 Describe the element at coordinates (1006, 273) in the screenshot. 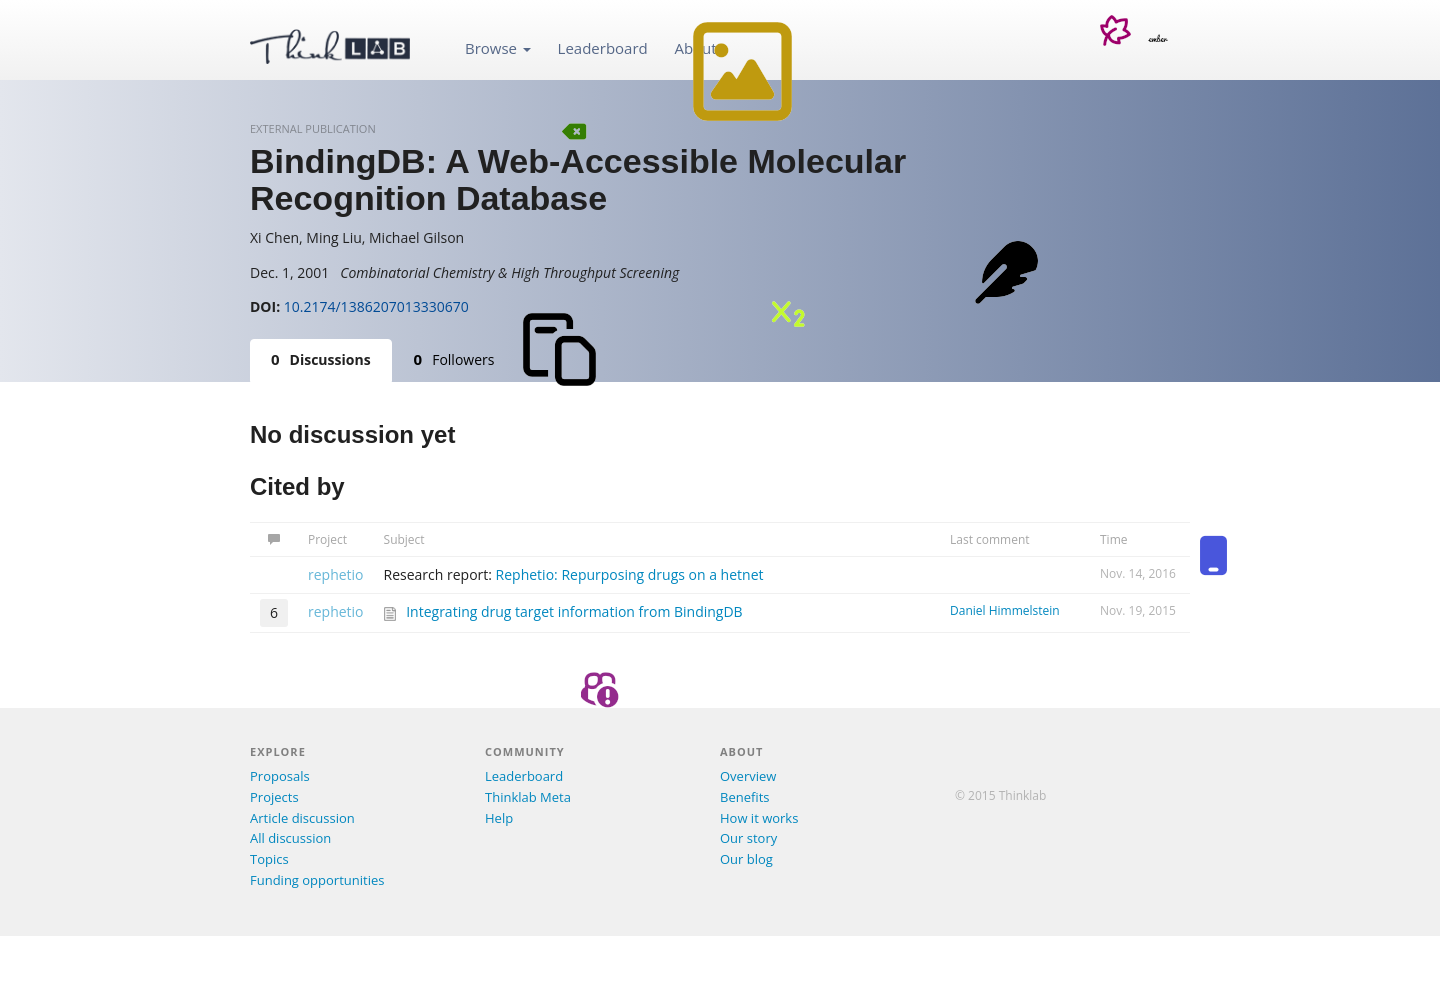

I see `compose a new message or post` at that location.